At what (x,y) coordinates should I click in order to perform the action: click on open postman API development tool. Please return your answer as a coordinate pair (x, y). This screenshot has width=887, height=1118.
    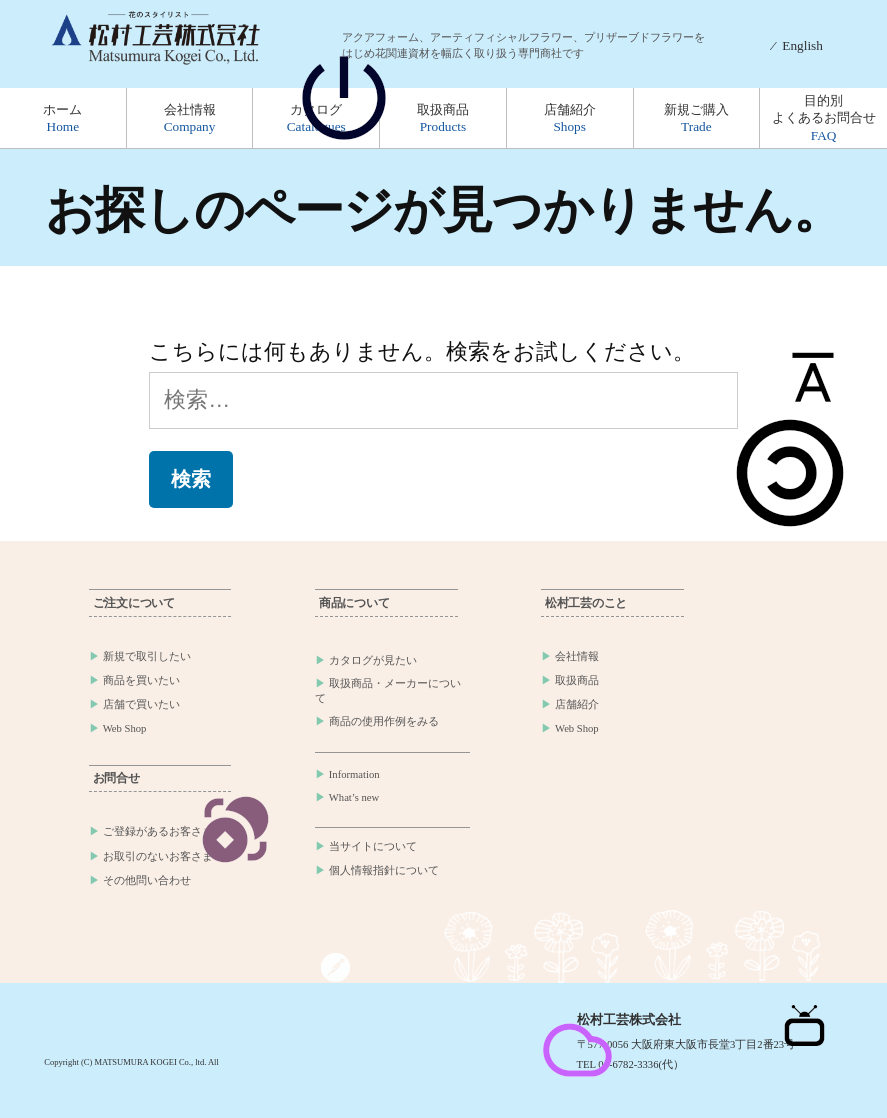
    Looking at the image, I should click on (335, 967).